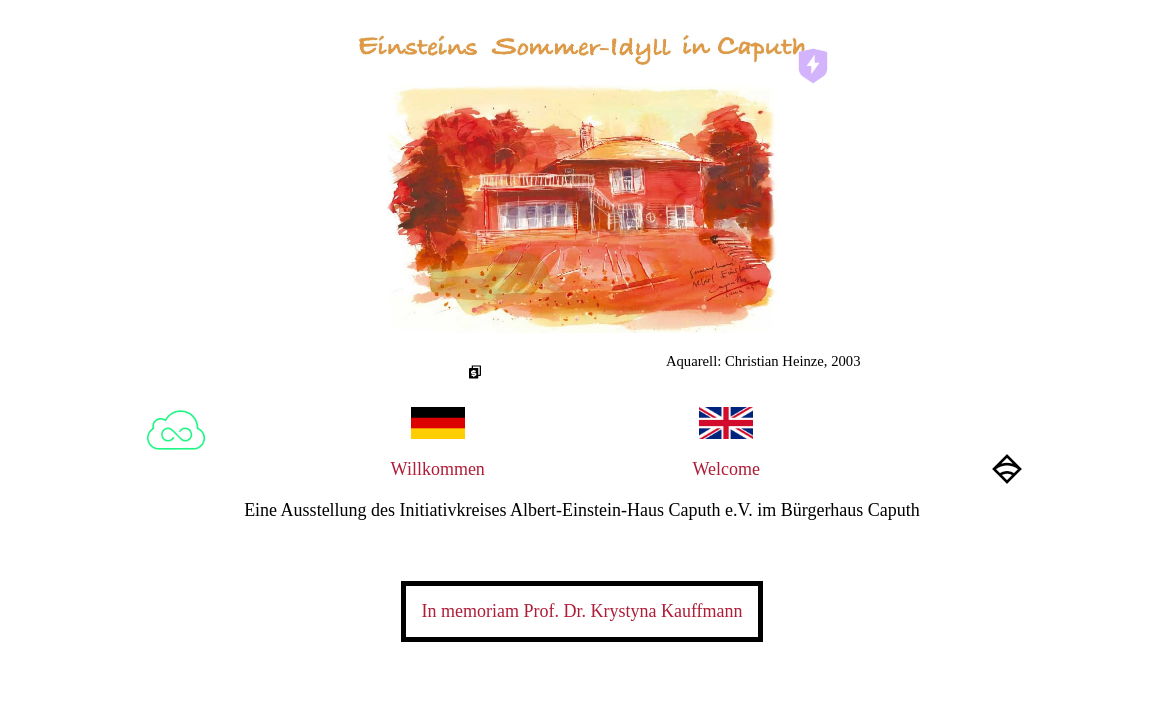  I want to click on open jsfiddle code editor, so click(176, 430).